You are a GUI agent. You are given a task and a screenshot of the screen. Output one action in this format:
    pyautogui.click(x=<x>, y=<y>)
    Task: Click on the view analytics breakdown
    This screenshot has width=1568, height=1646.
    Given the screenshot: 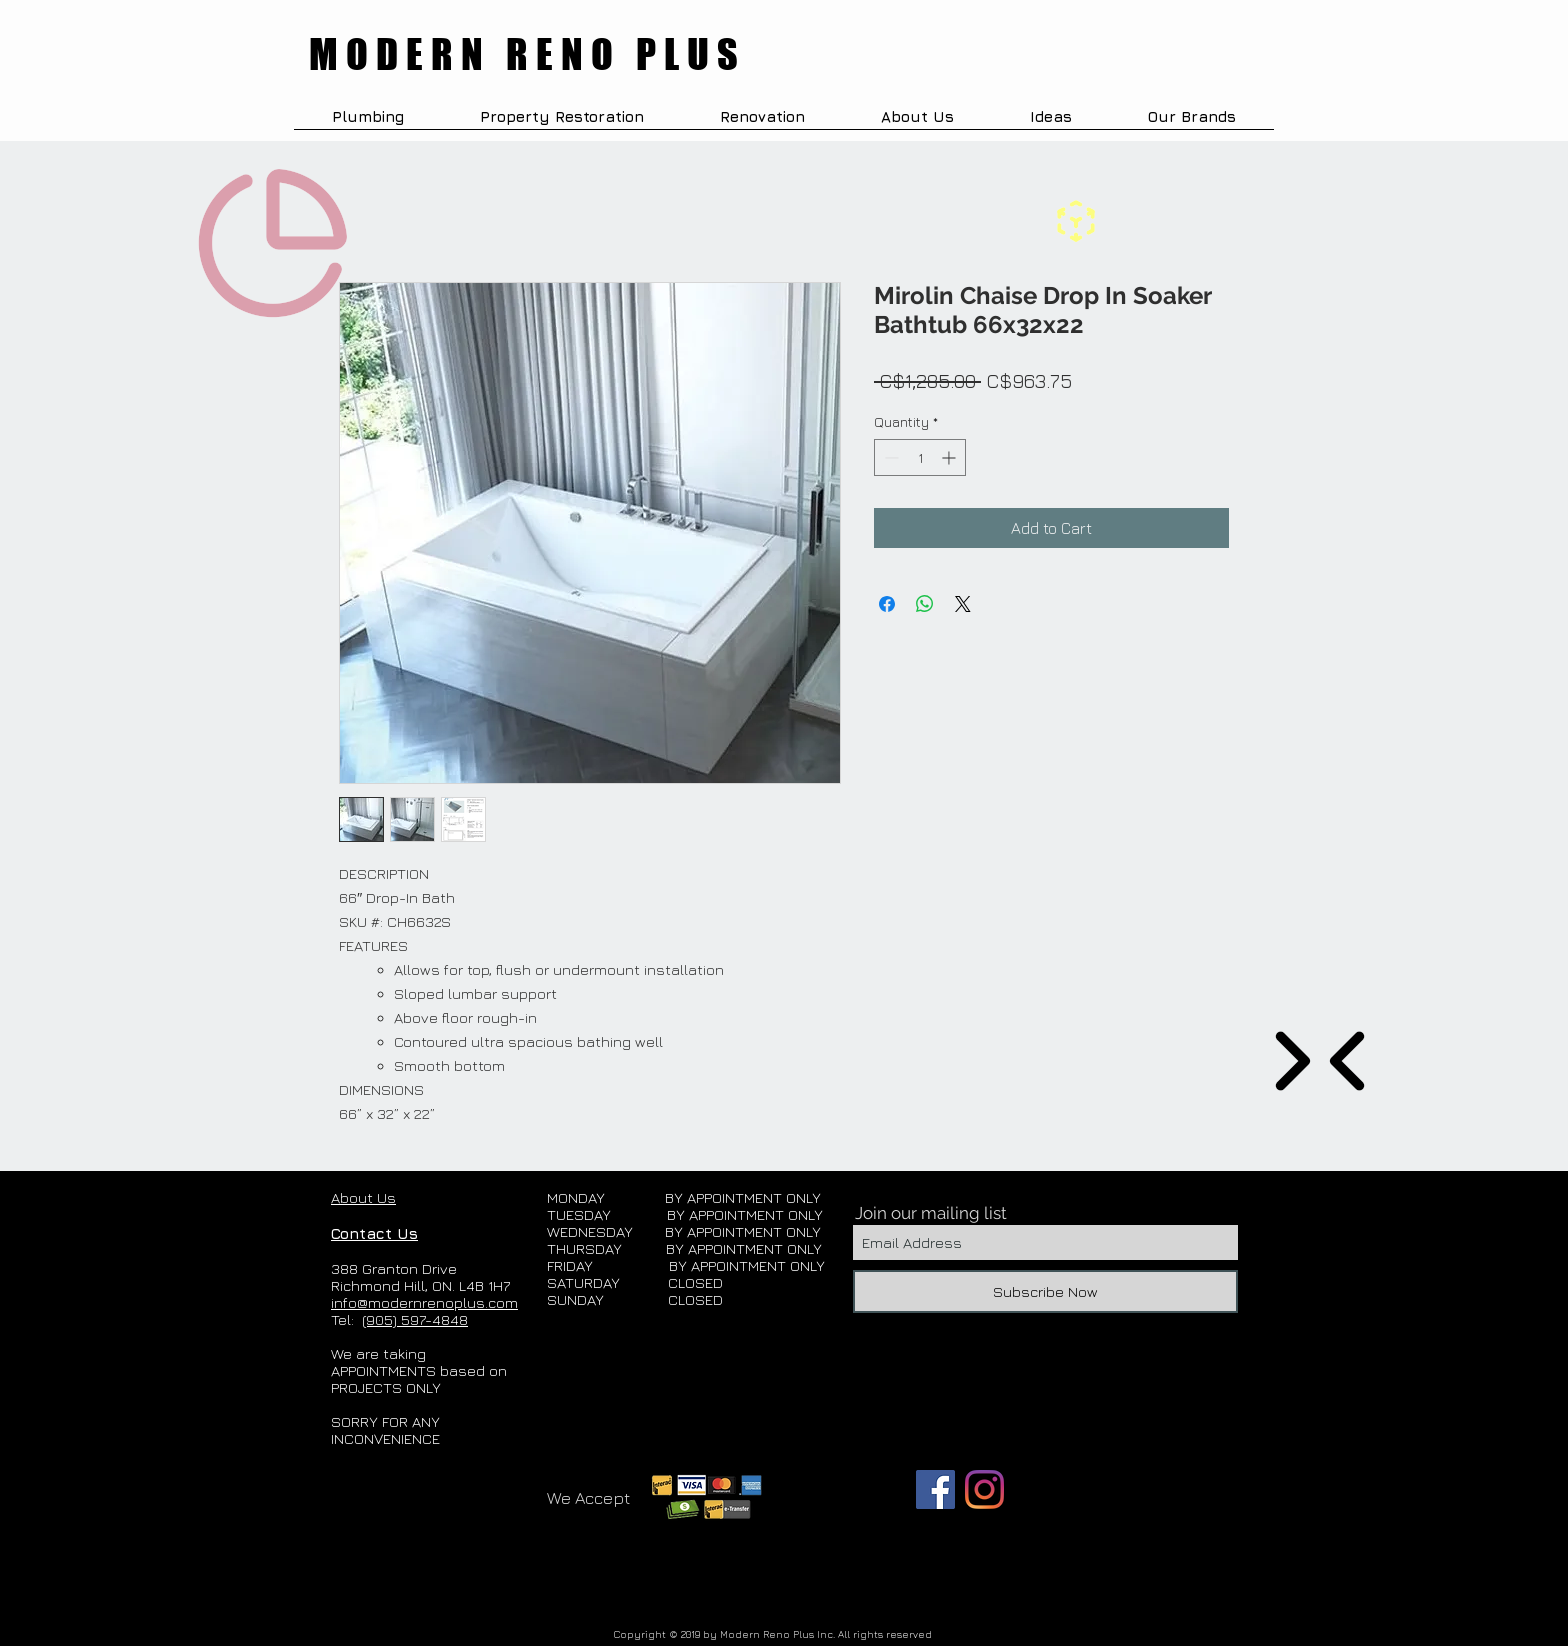 What is the action you would take?
    pyautogui.click(x=273, y=243)
    